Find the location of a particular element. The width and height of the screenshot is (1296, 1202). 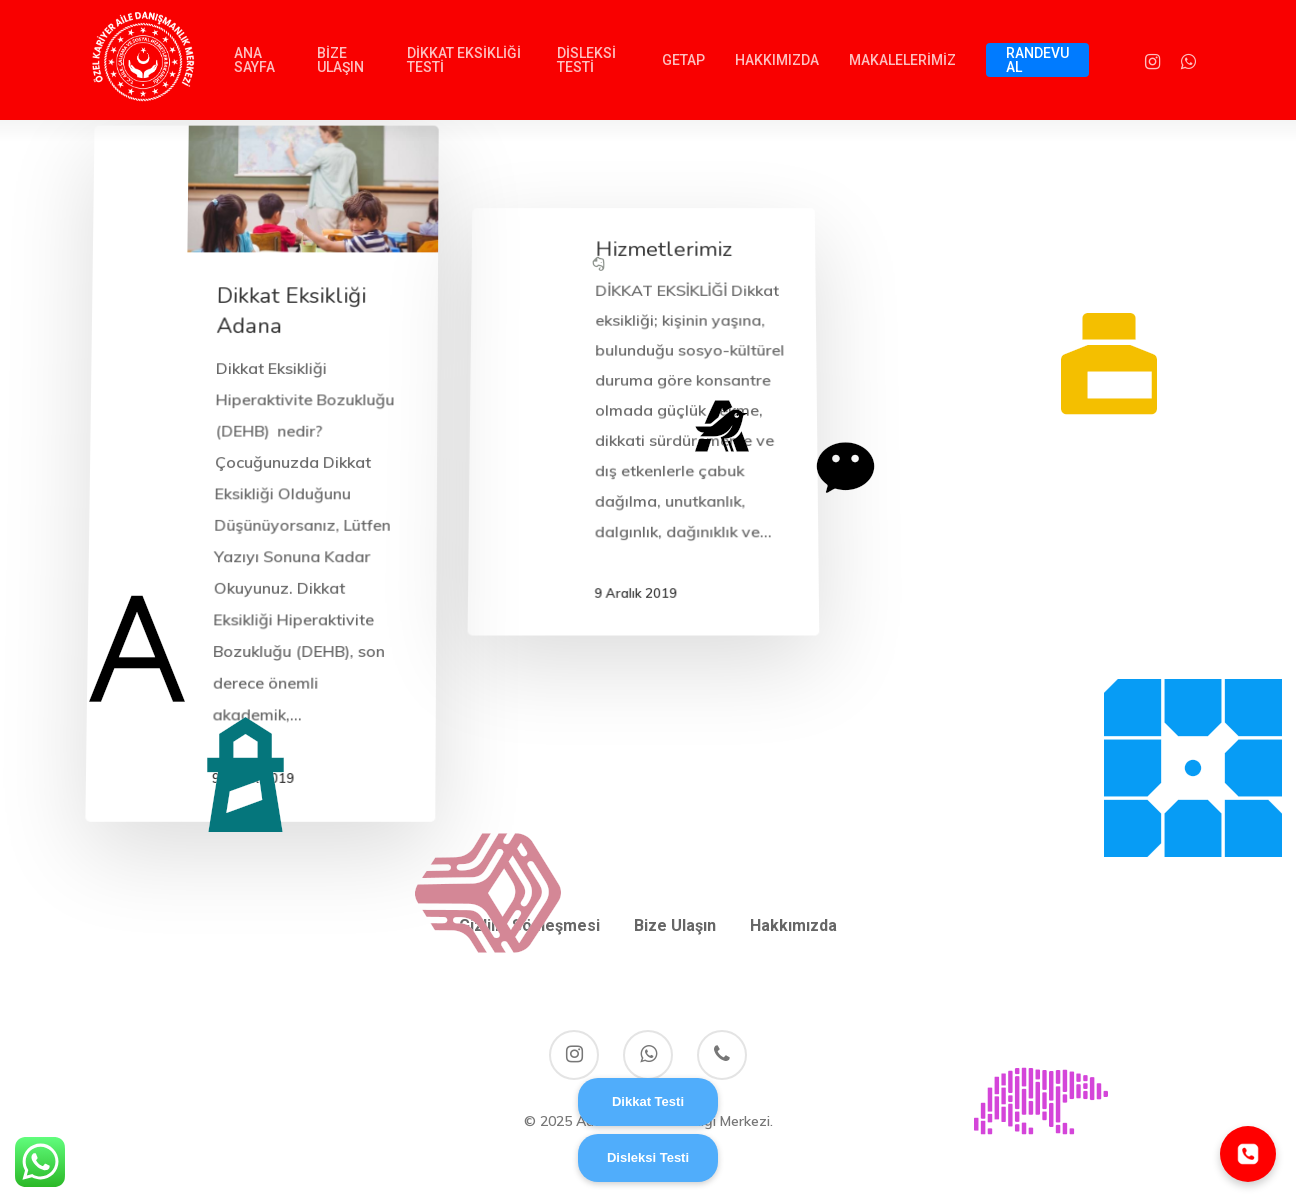

wpengine brand logo is located at coordinates (1193, 768).